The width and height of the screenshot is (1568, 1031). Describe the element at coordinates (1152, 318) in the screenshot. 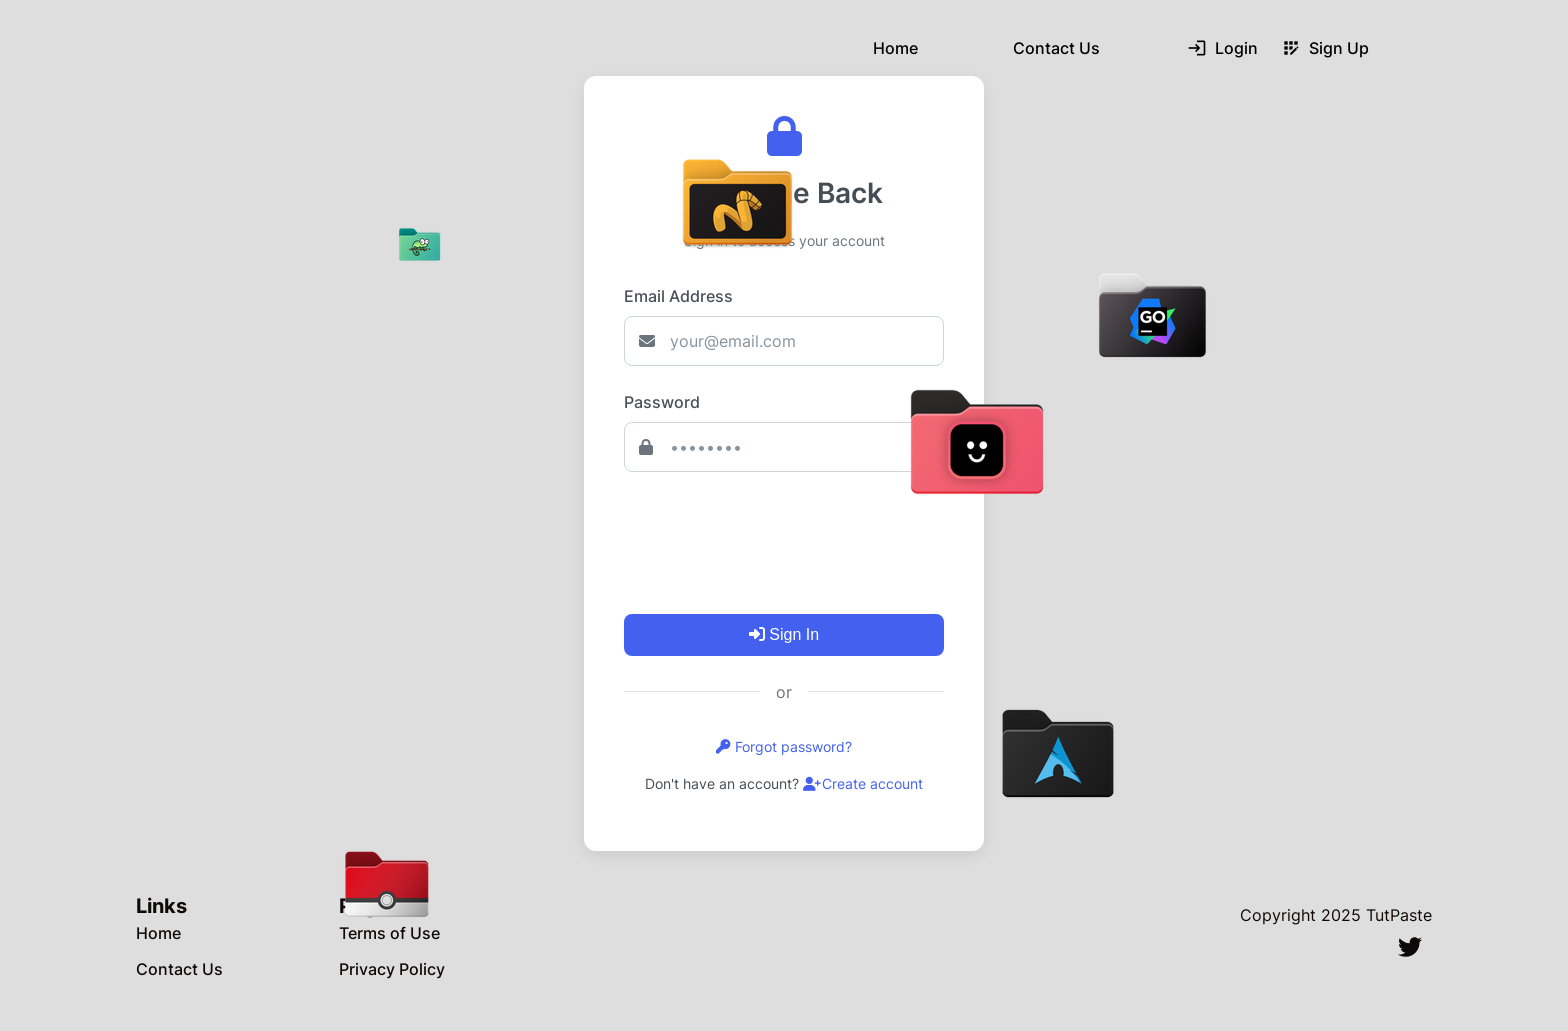

I see `folder containing GoLand IDE projects` at that location.